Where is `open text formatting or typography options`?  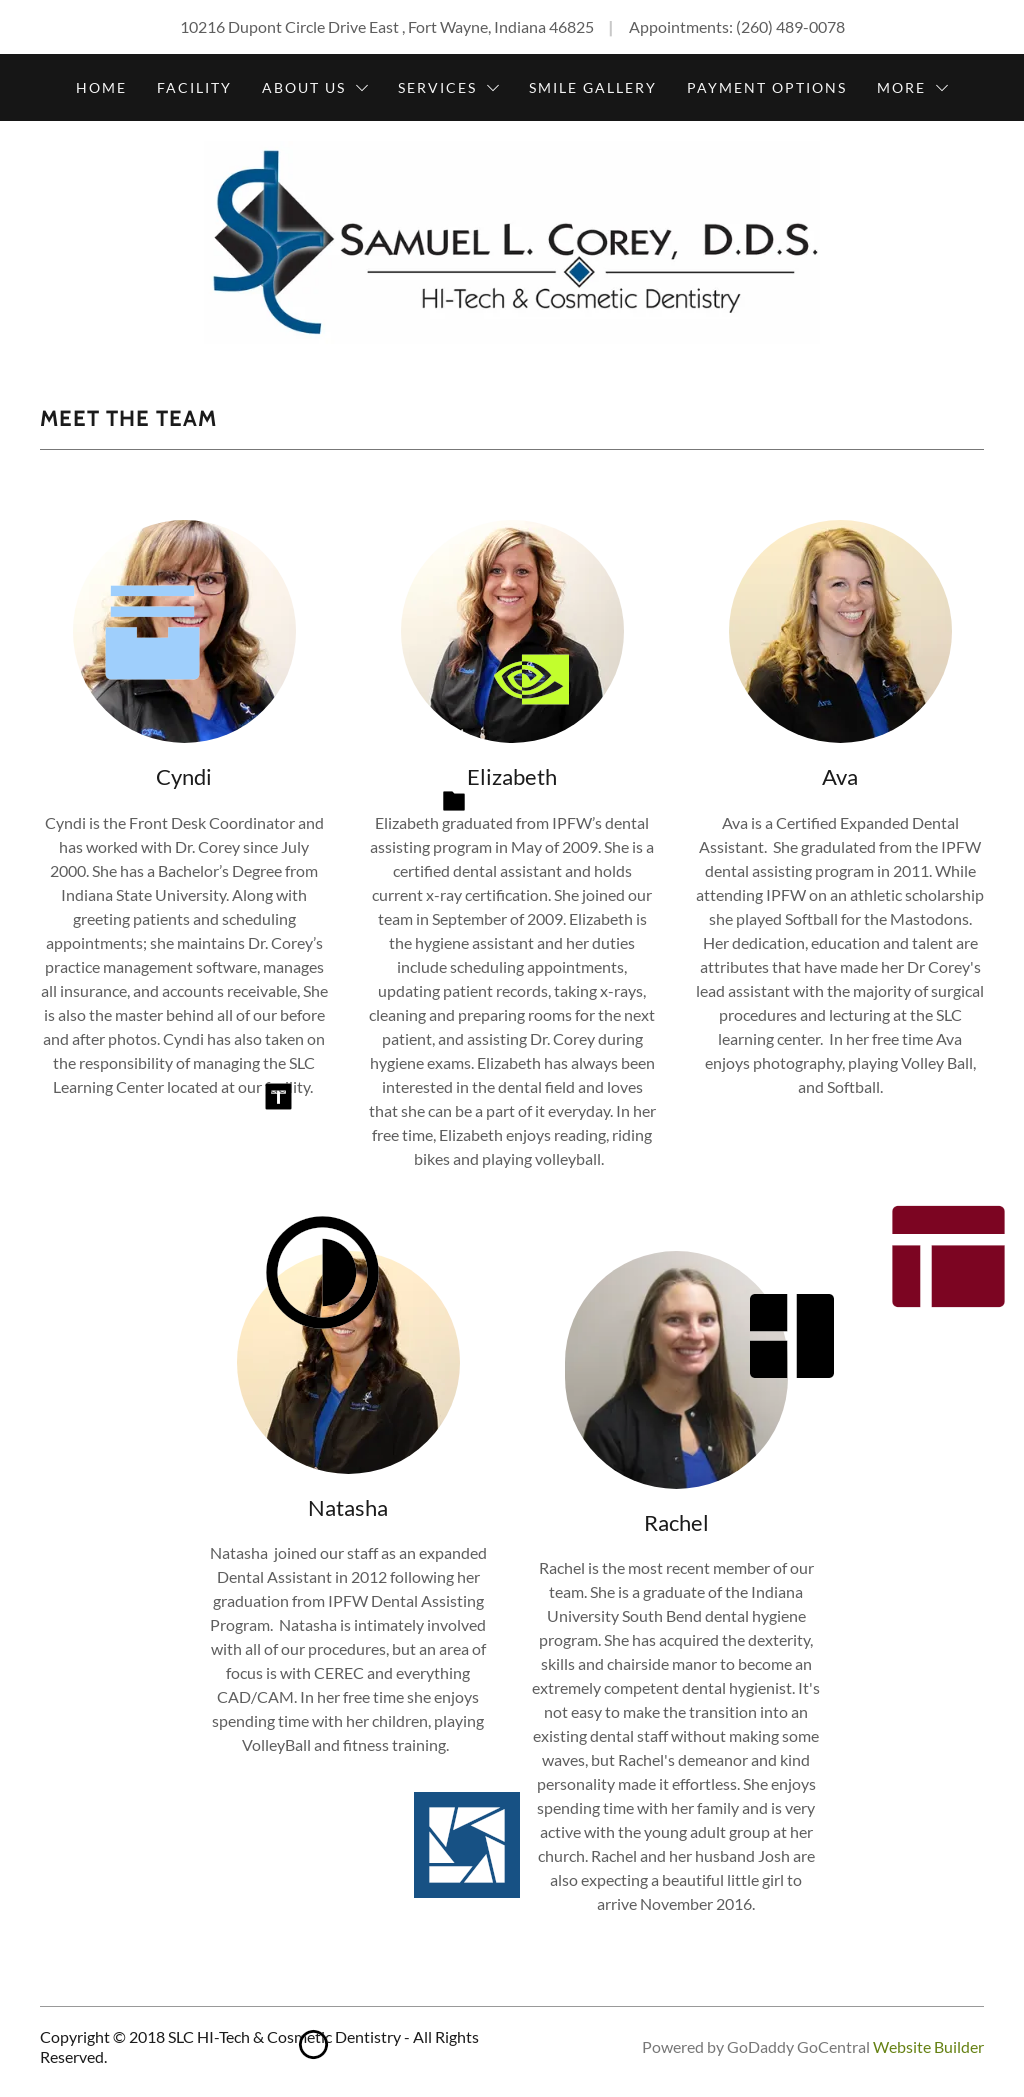 open text formatting or typography options is located at coordinates (278, 1096).